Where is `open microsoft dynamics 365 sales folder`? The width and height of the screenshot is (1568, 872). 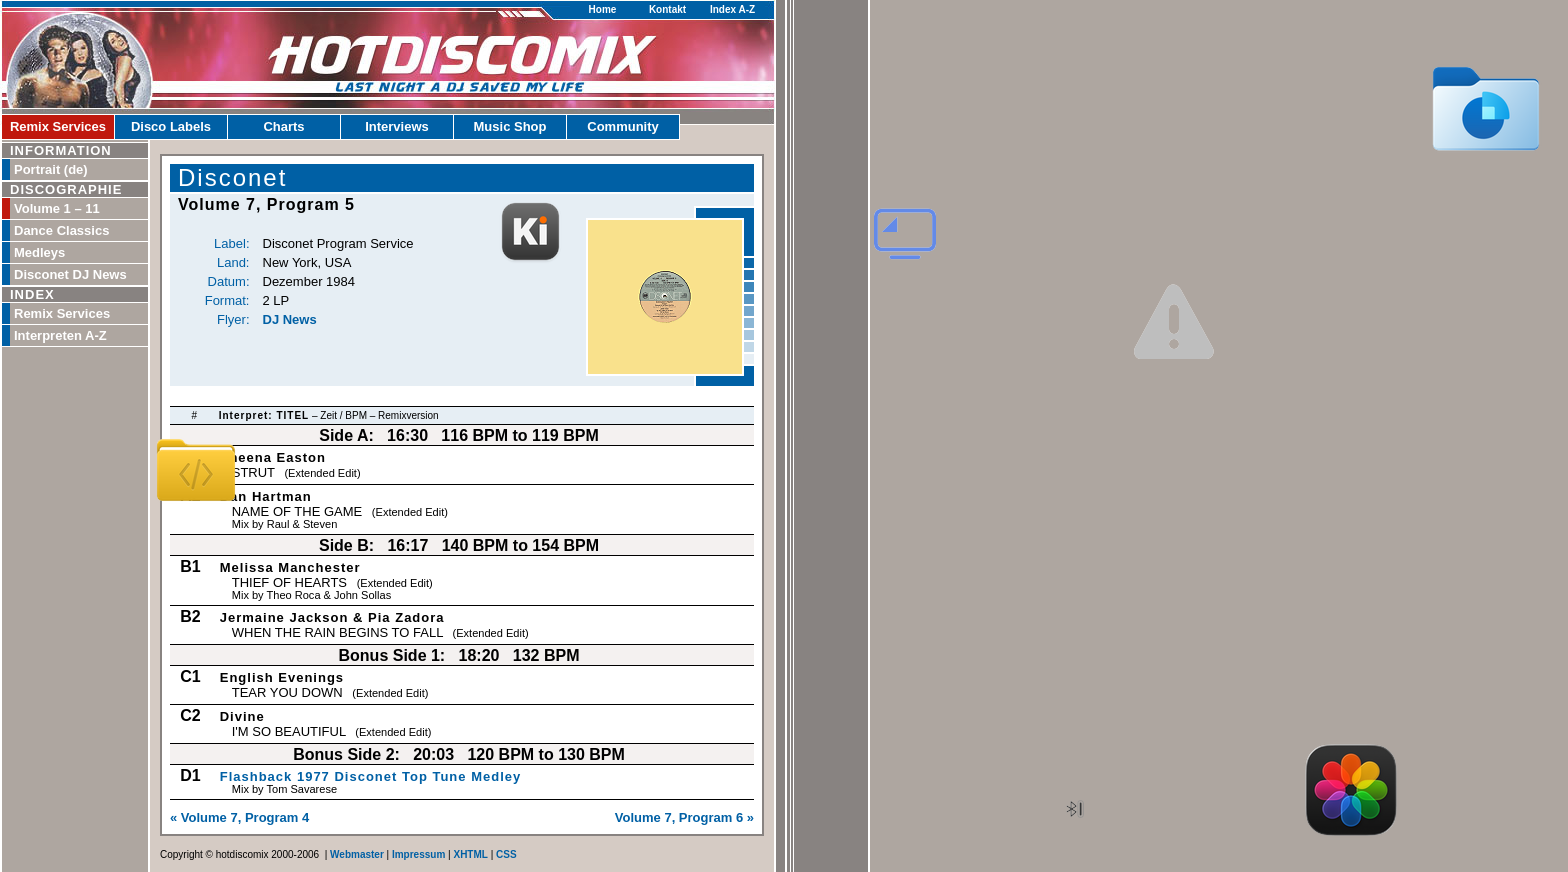
open microsoft dynamics 365 sales folder is located at coordinates (1485, 111).